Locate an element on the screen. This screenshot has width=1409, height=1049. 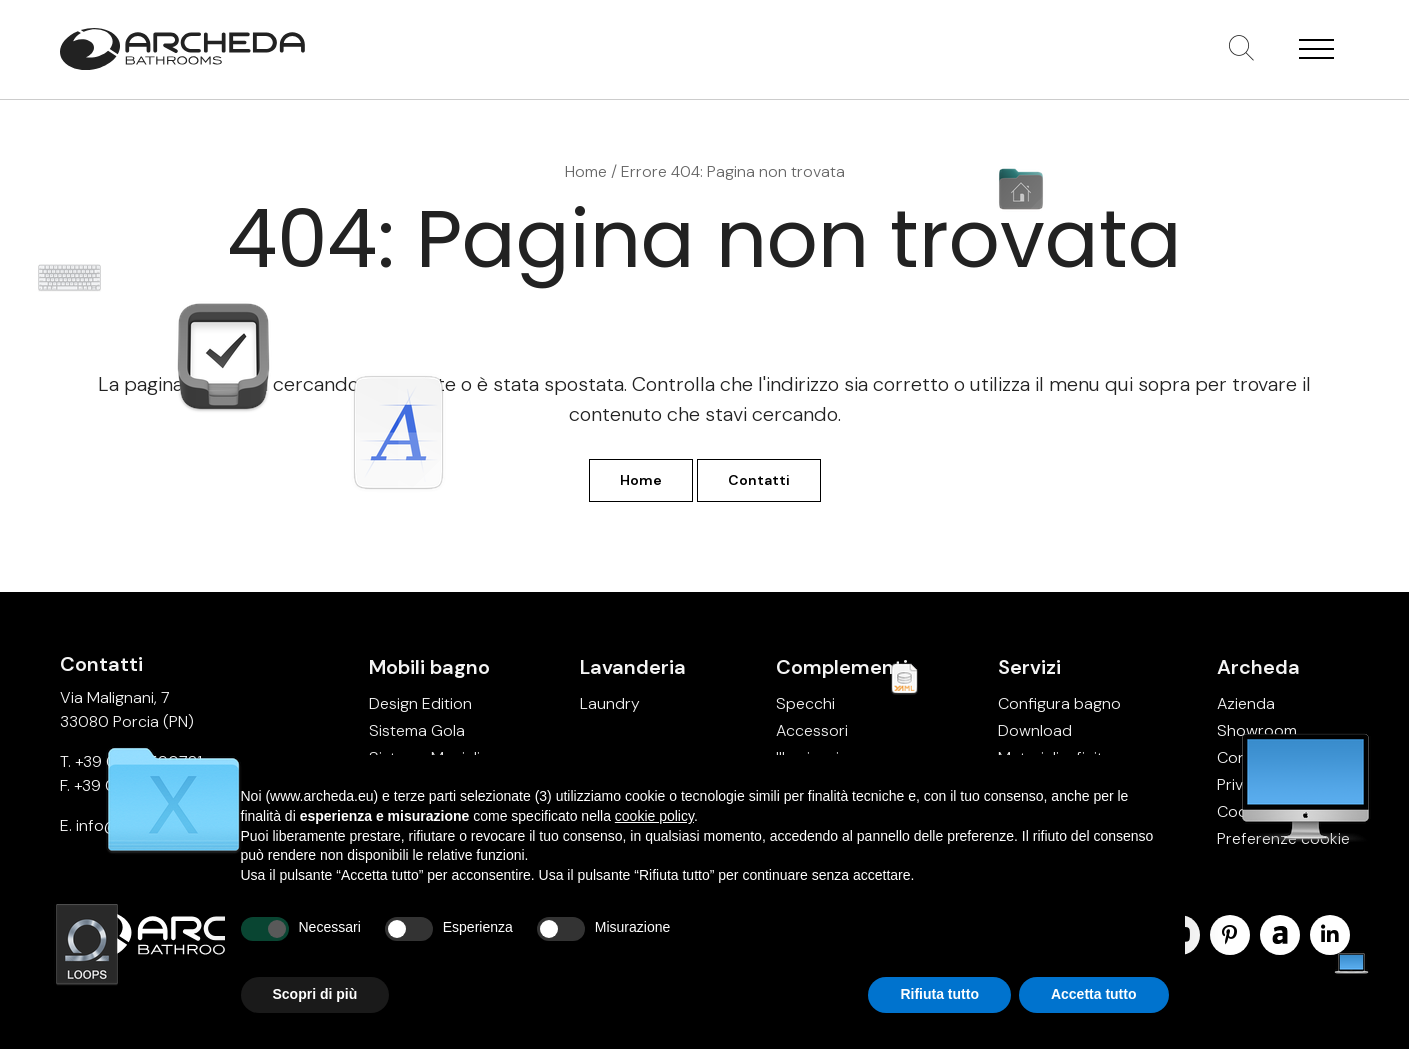
represents this mac in system preferences or network settings is located at coordinates (1305, 780).